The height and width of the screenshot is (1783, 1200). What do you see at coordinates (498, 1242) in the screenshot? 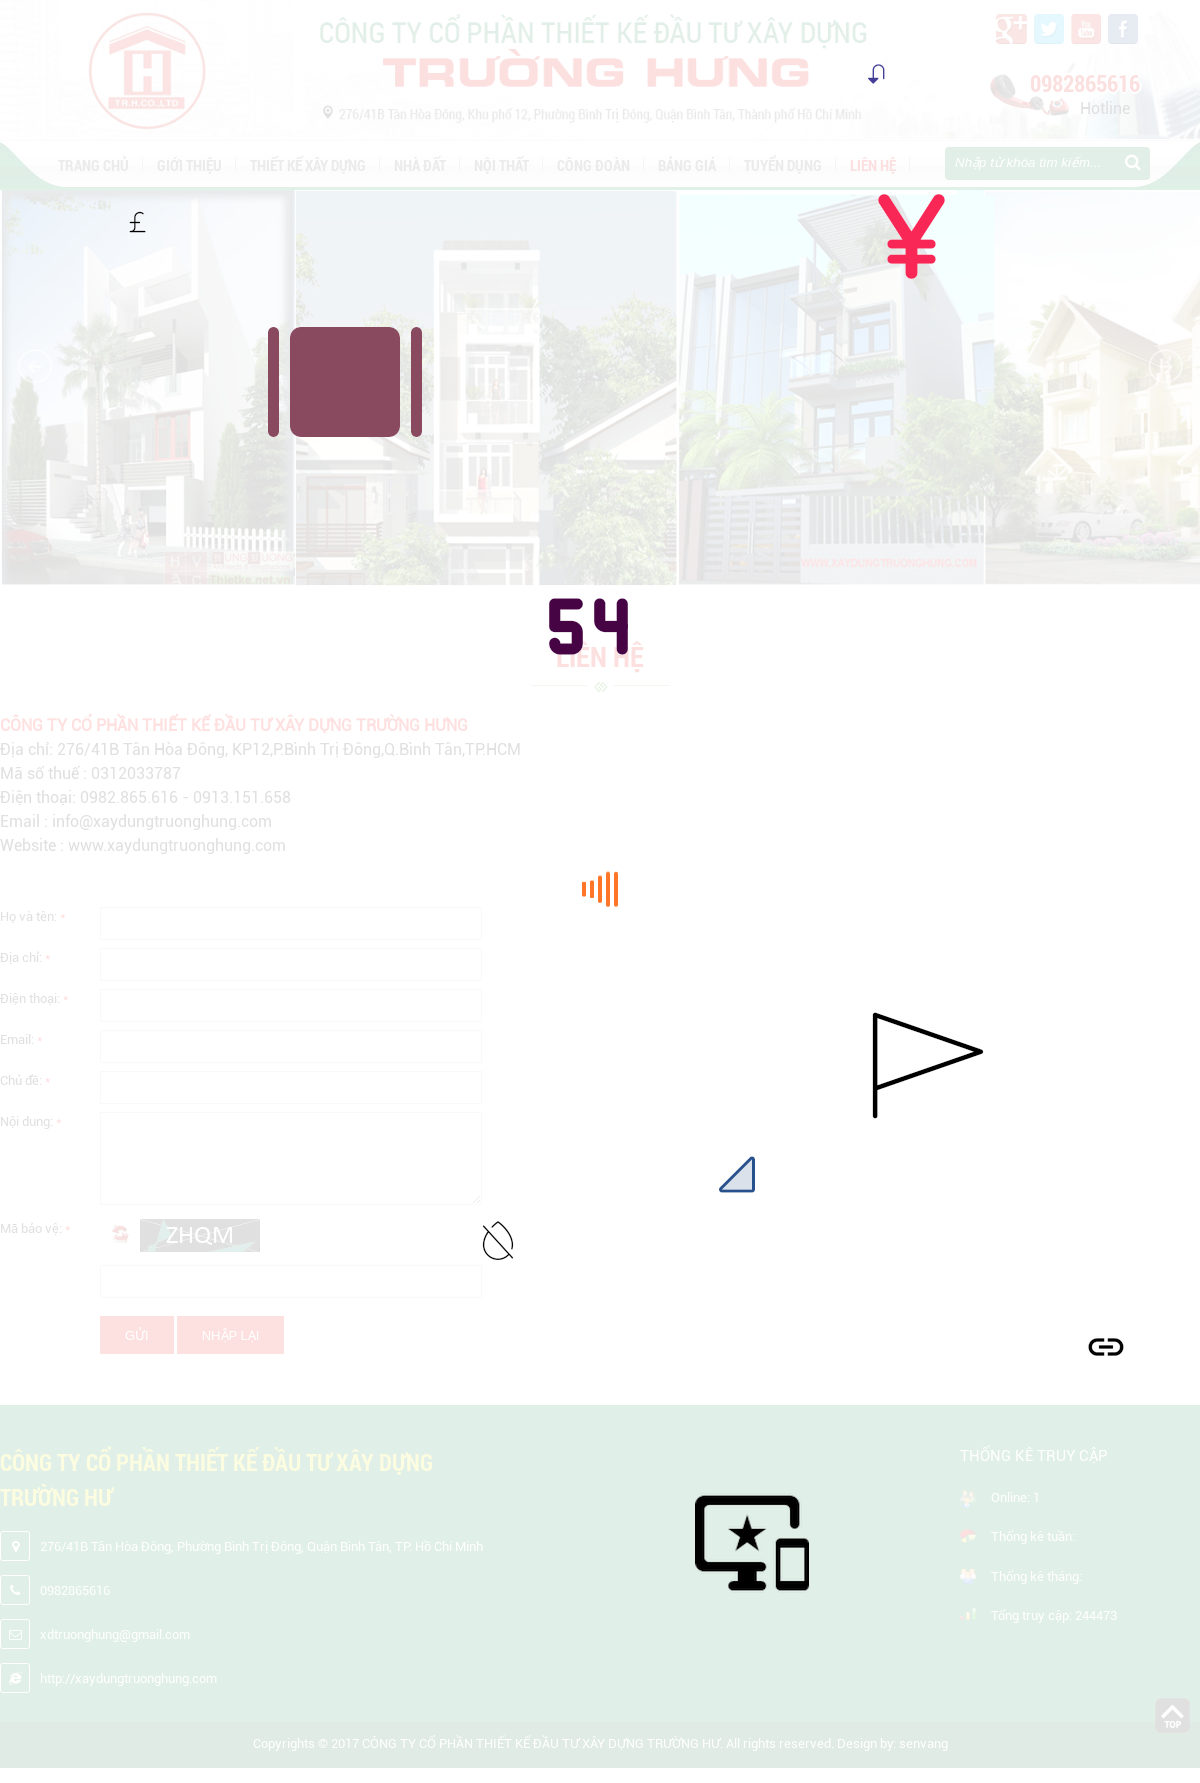
I see `disable water or liquid detection` at bounding box center [498, 1242].